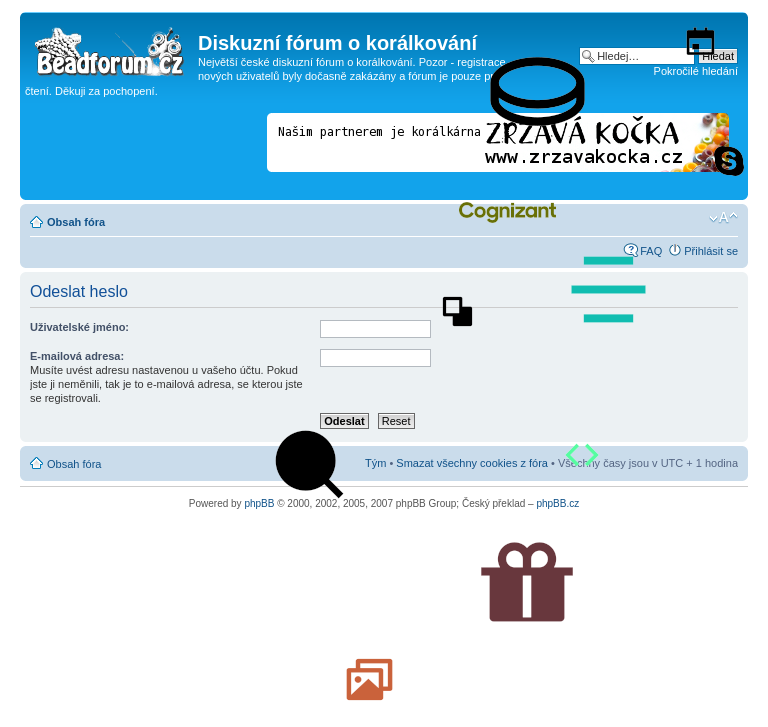 The image size is (768, 727). Describe the element at coordinates (457, 311) in the screenshot. I see `bring selected object forward one layer` at that location.